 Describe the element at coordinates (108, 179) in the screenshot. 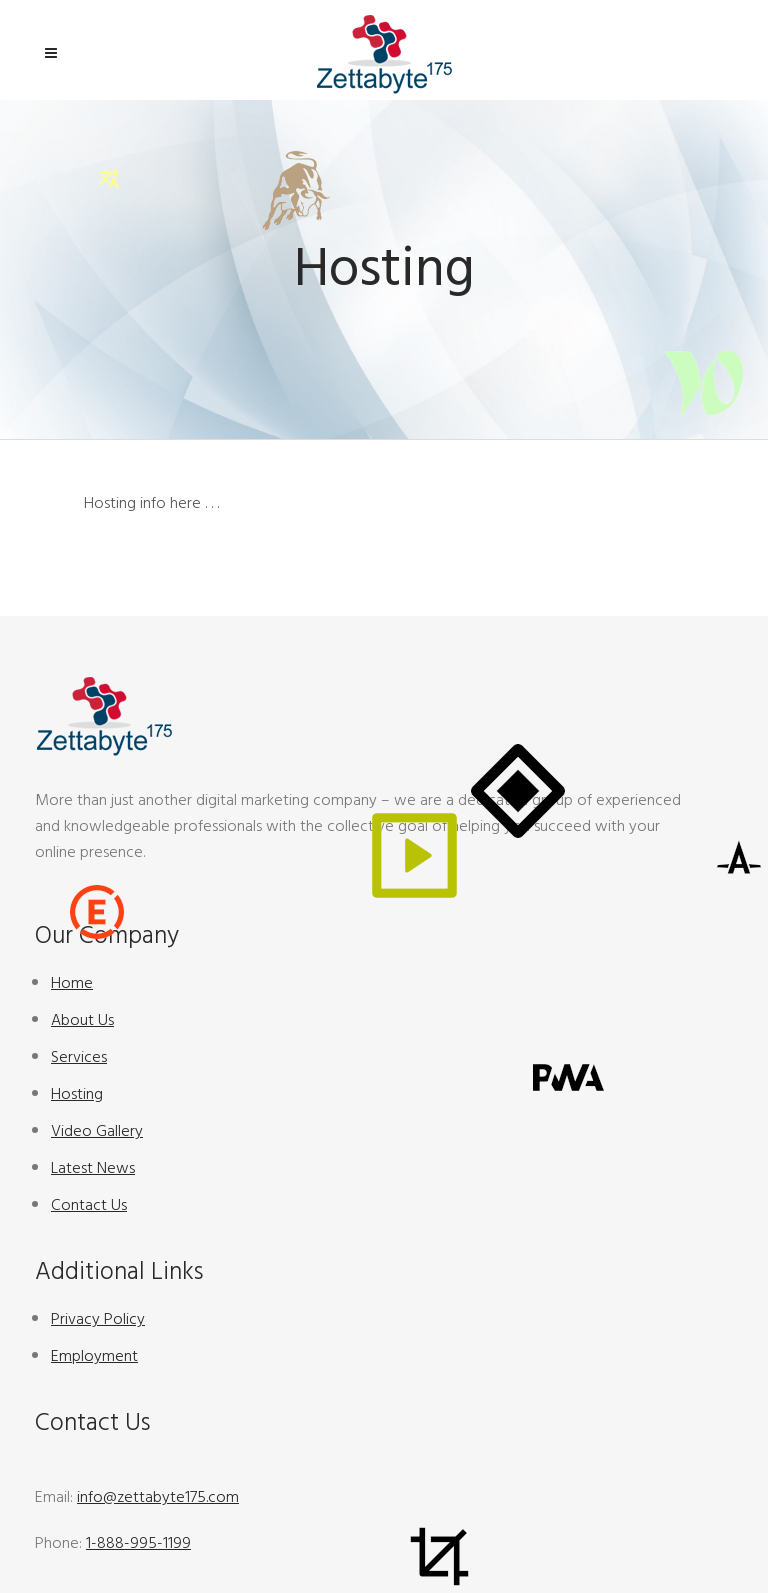

I see `translate text using AI` at that location.